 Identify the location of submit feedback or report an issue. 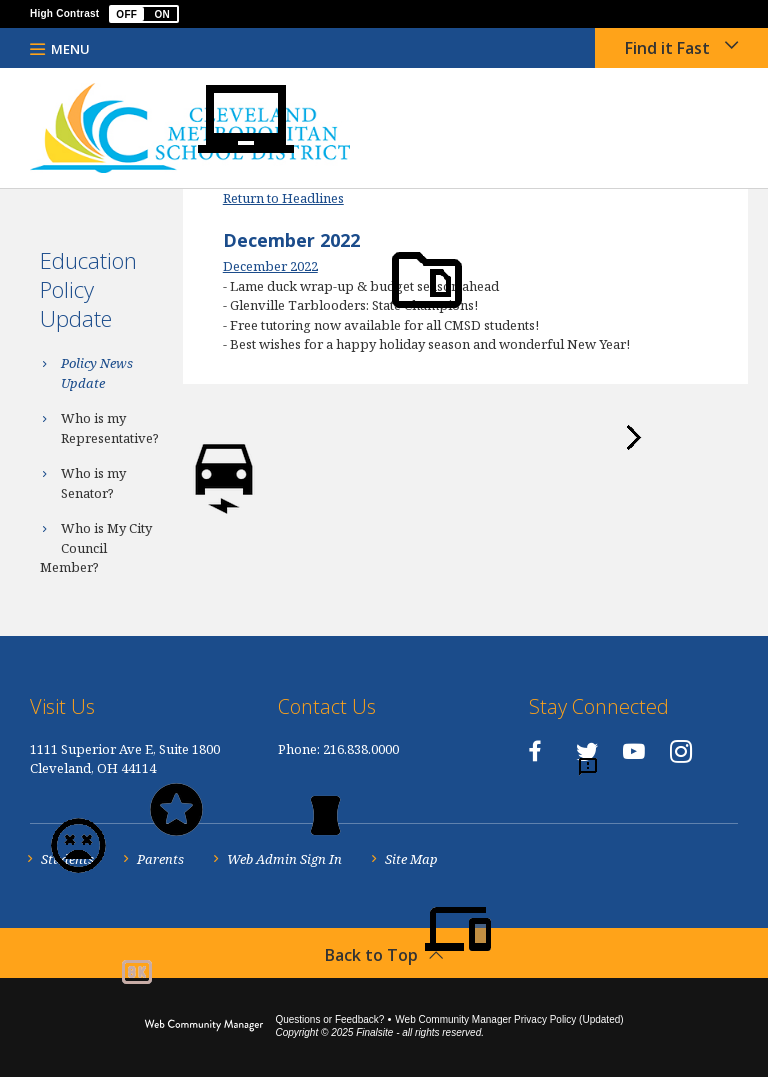
(588, 767).